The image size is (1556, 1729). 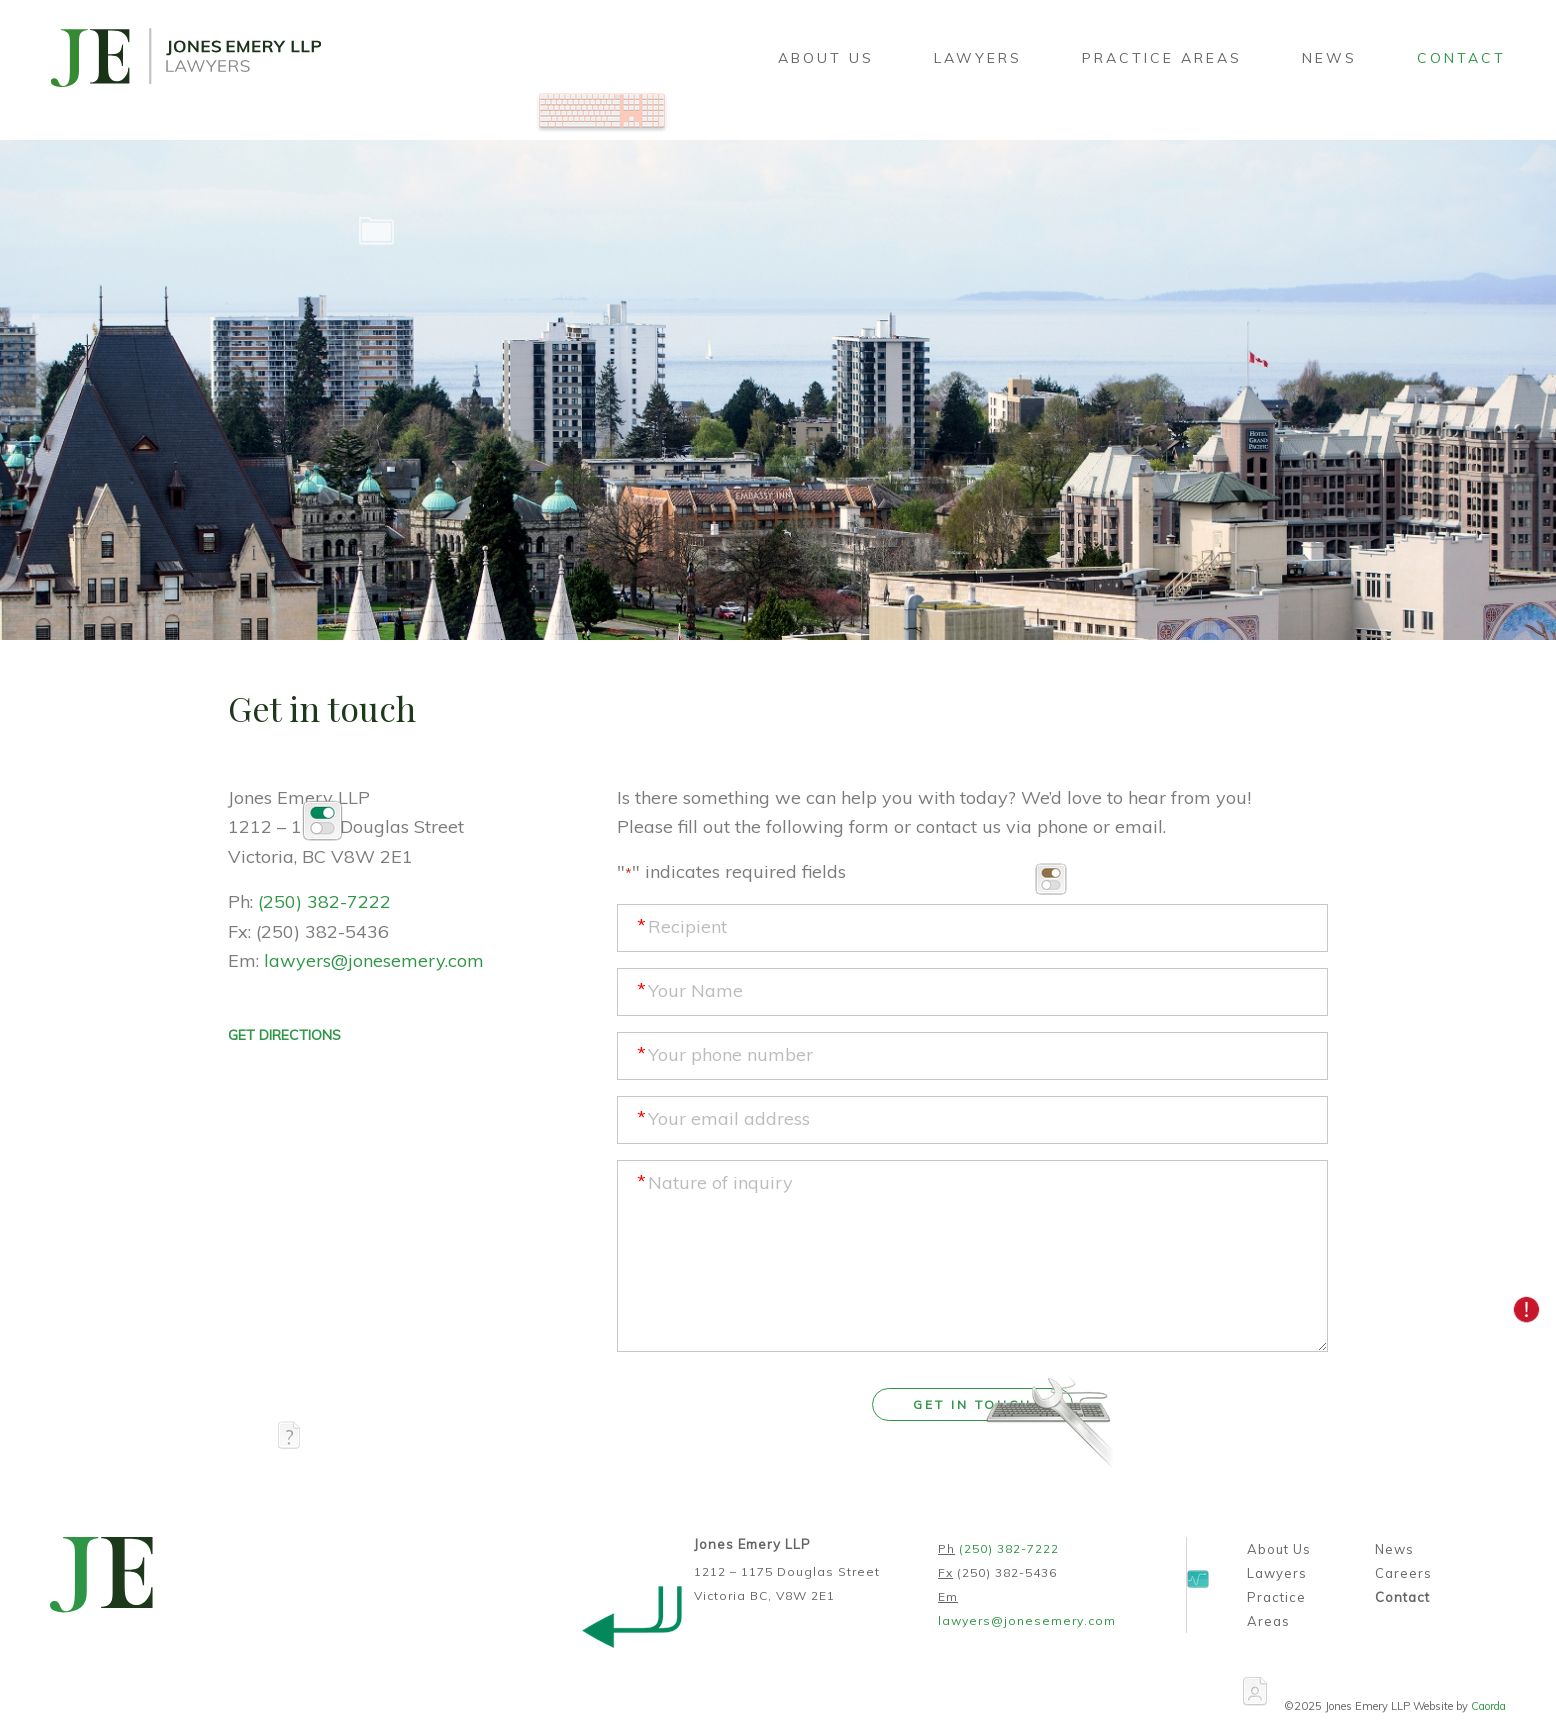 I want to click on access your iMovie media library, so click(x=376, y=230).